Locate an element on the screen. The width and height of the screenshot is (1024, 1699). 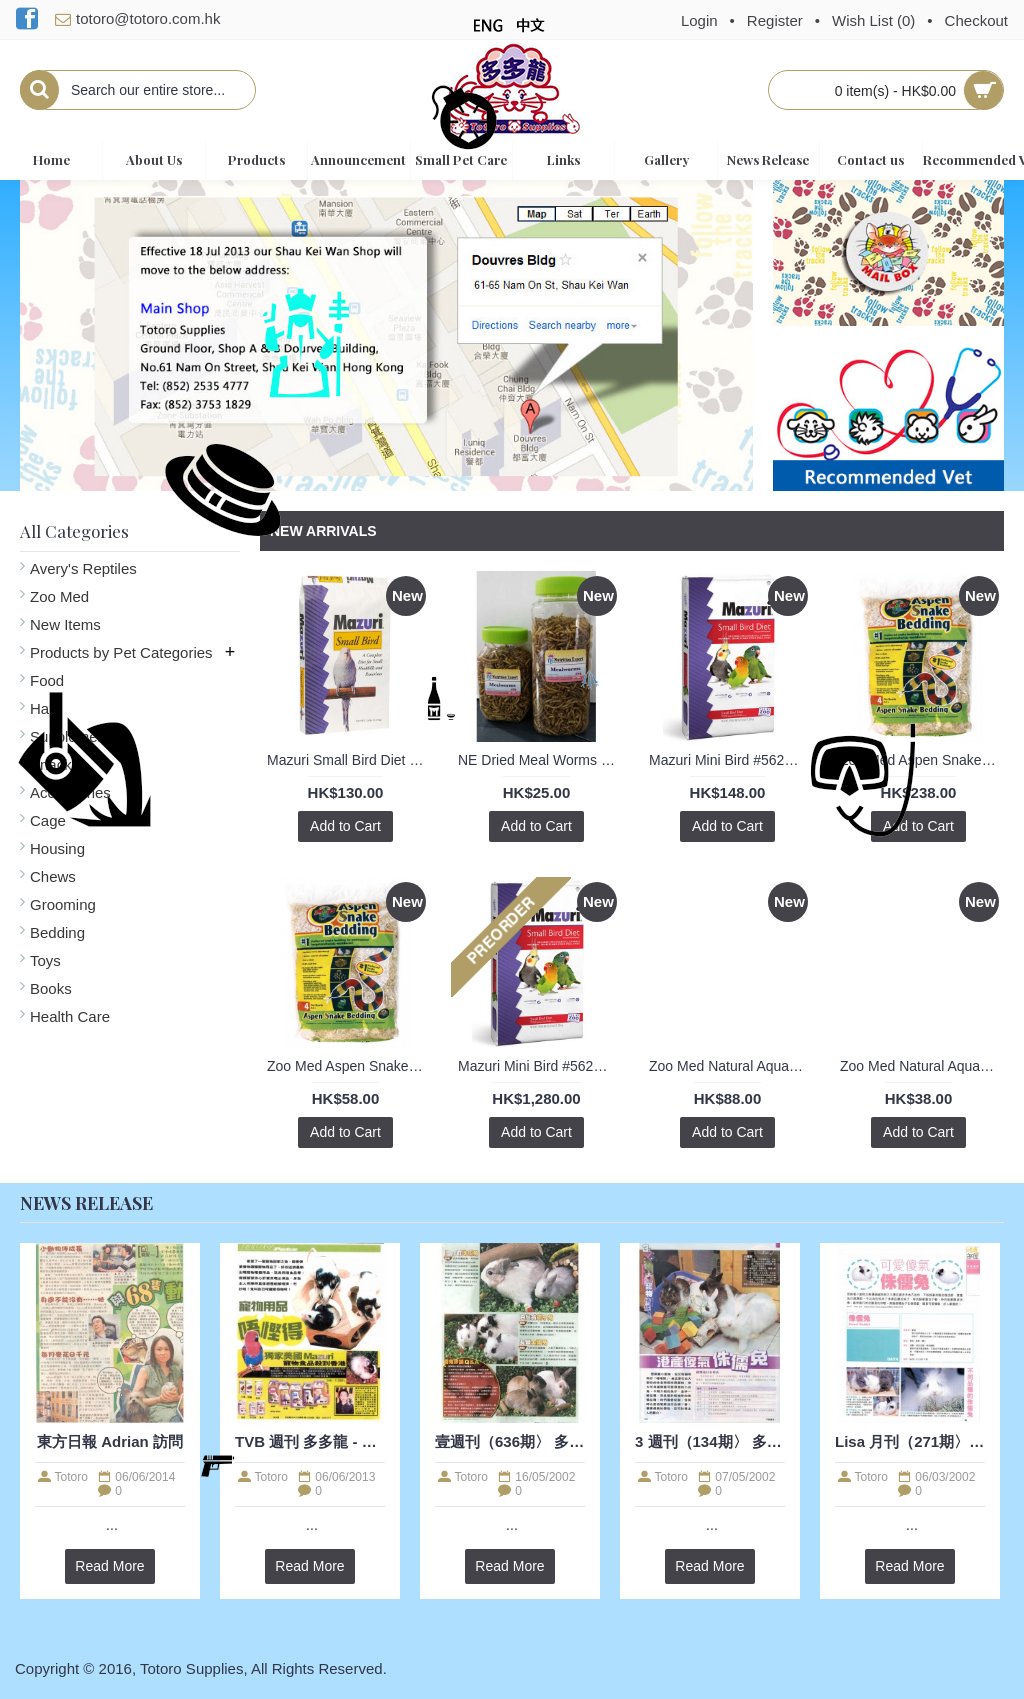
activate ice bomb ability or weapon is located at coordinates (464, 117).